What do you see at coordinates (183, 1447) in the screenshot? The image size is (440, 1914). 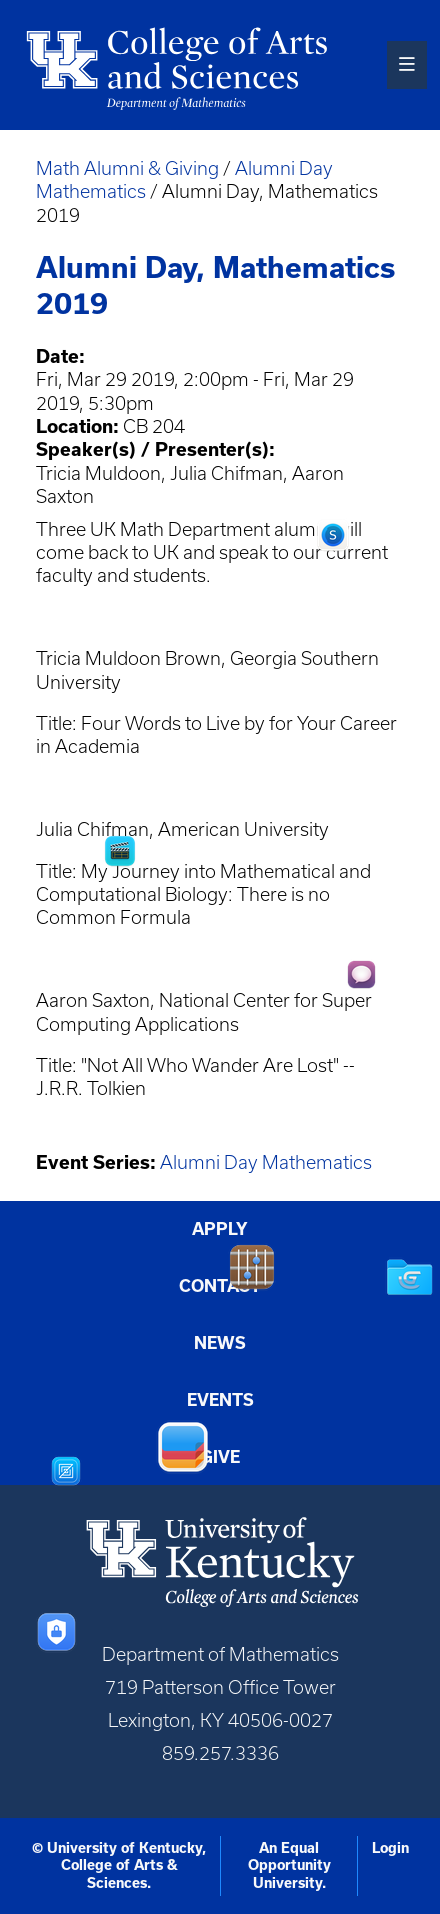 I see `open buho app for mac` at bounding box center [183, 1447].